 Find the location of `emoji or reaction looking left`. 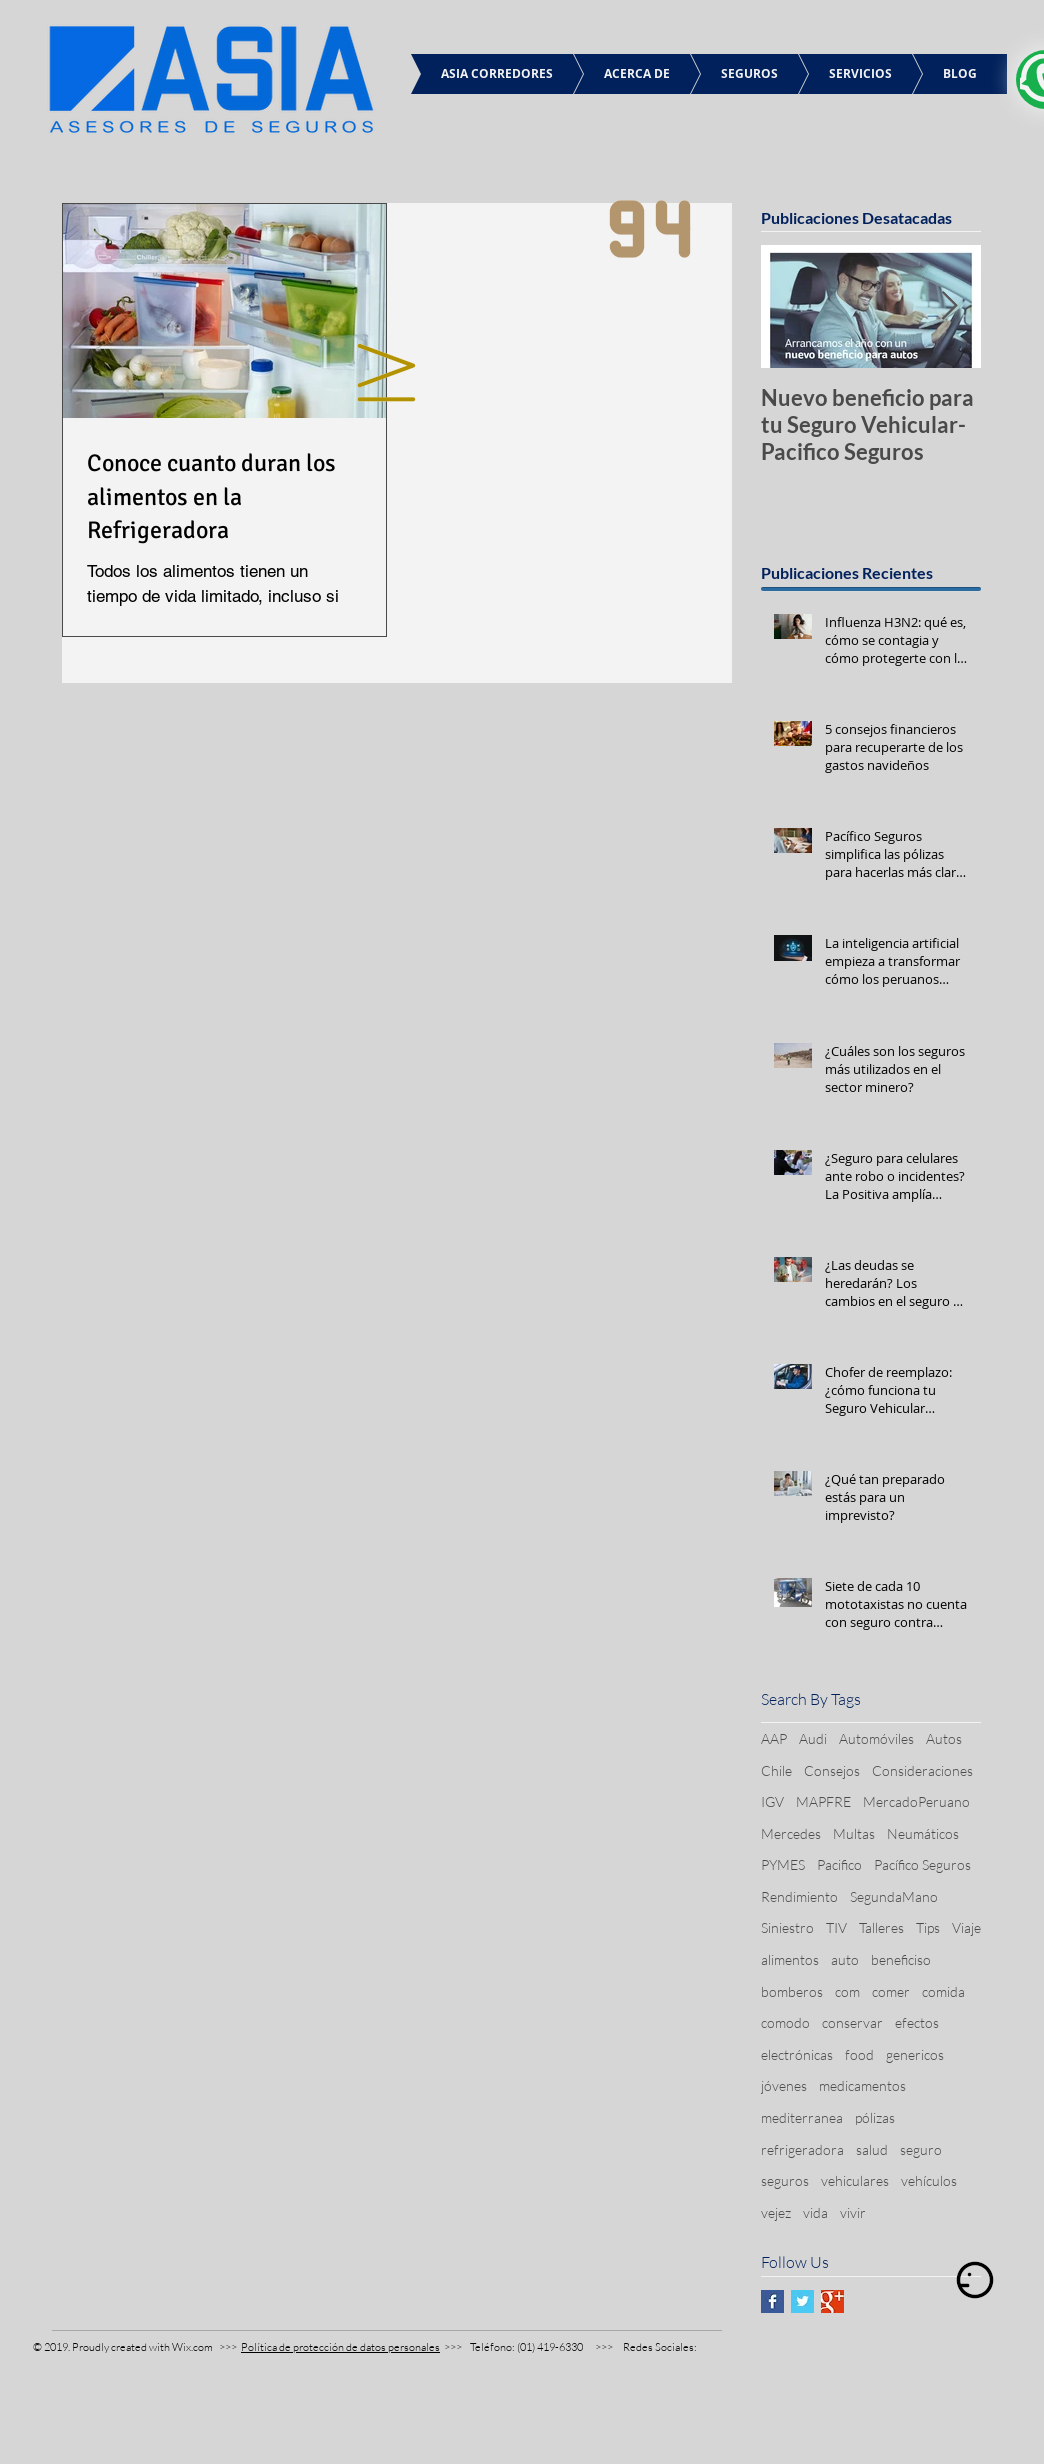

emoji or reaction looking left is located at coordinates (975, 2280).